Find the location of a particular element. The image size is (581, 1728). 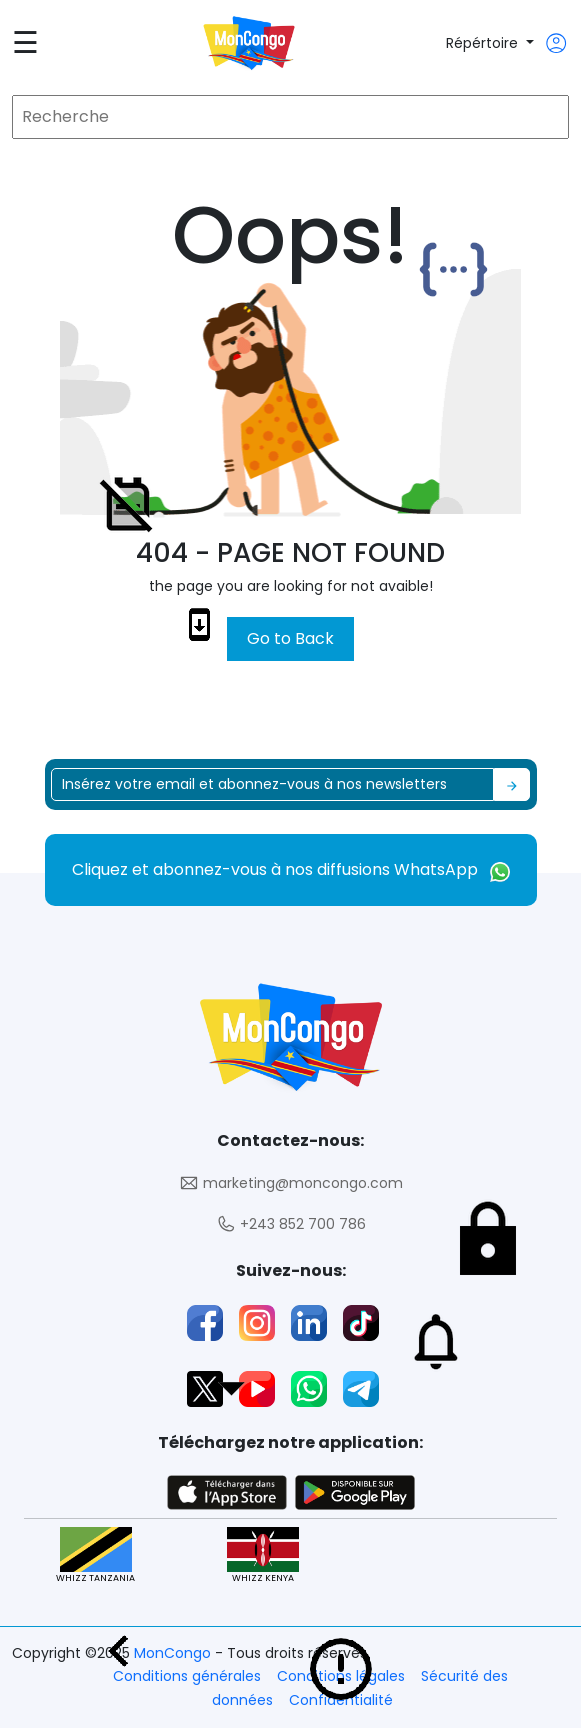

view notifications is located at coordinates (436, 1341).